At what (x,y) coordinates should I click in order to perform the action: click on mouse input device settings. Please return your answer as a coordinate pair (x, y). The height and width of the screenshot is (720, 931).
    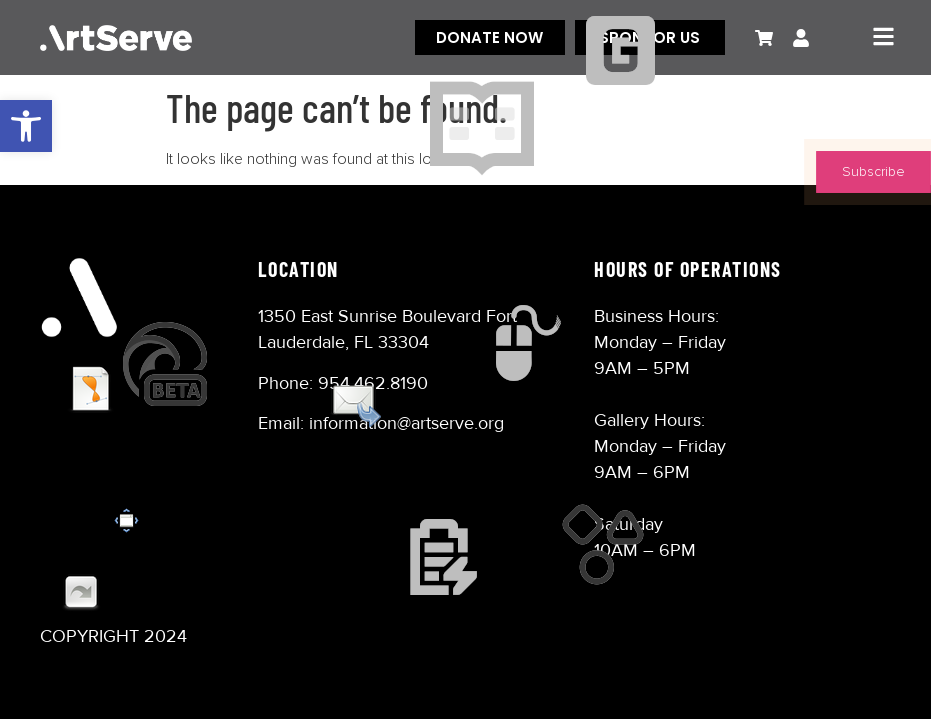
    Looking at the image, I should click on (521, 345).